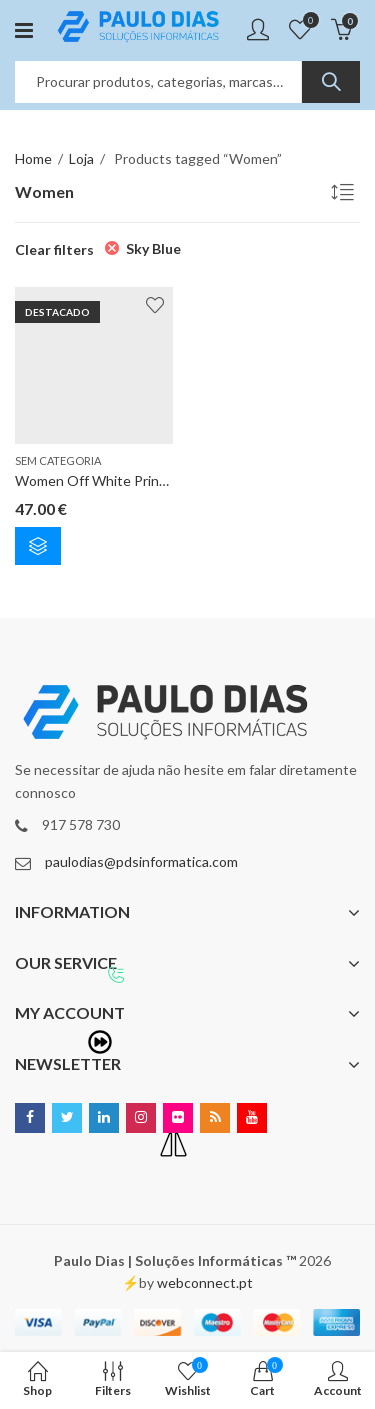 This screenshot has width=375, height=1409. I want to click on skip forward in media playback, so click(100, 1042).